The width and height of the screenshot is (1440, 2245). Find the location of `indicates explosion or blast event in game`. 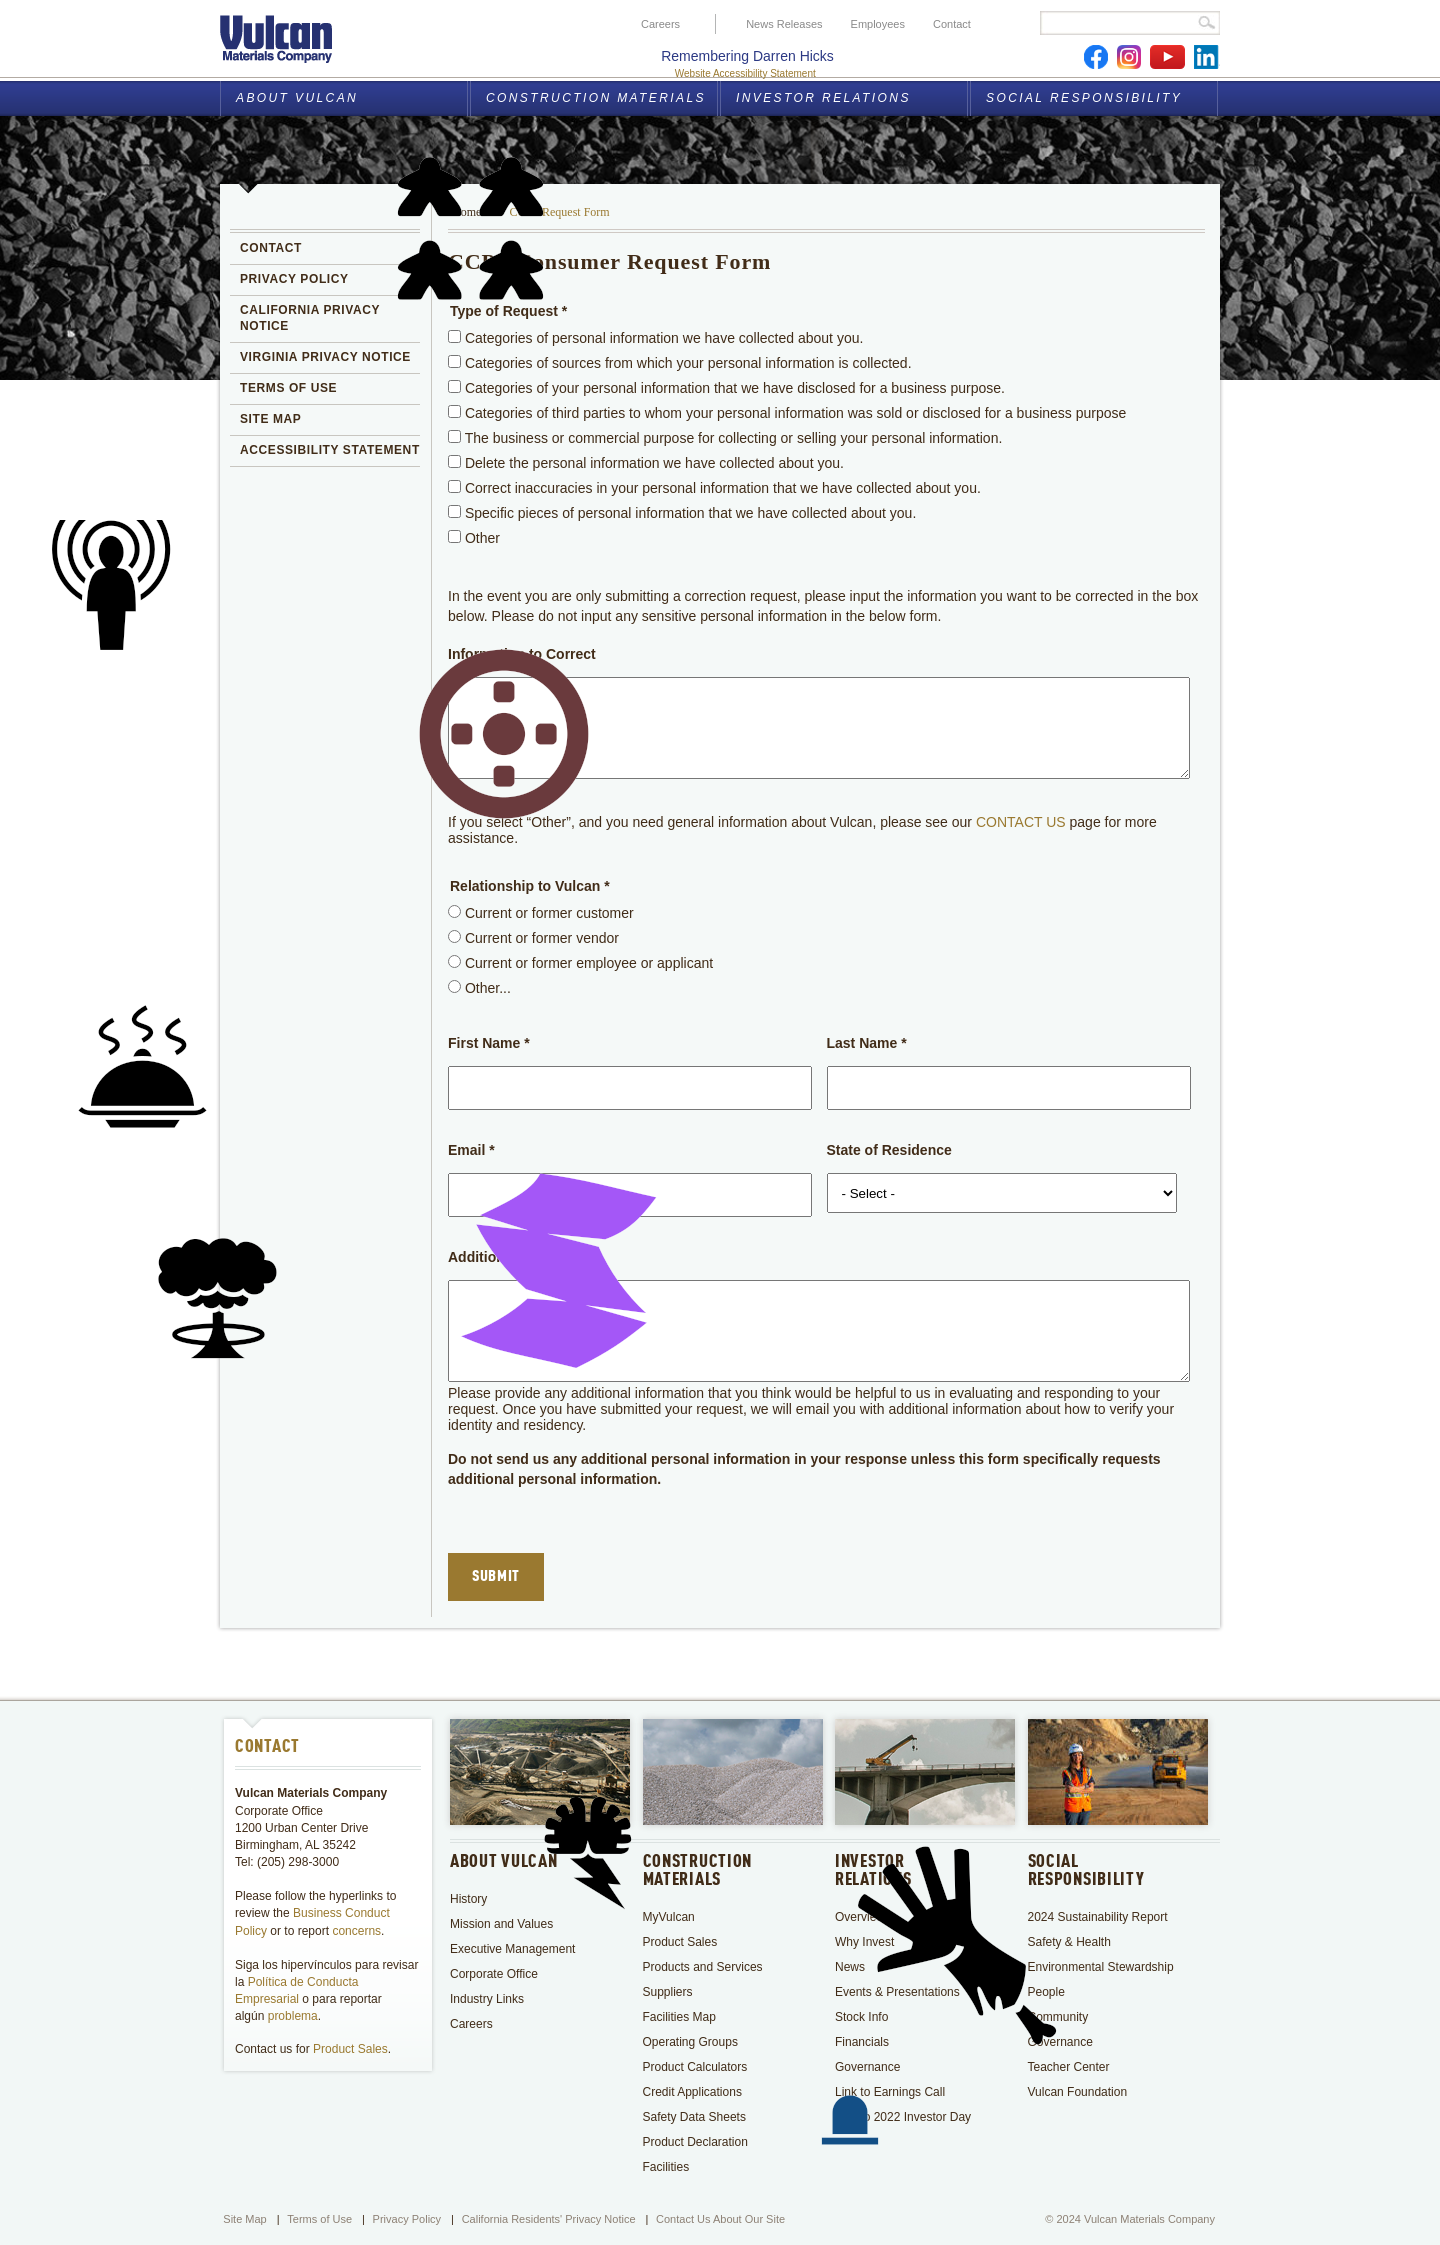

indicates explosion or blast event in game is located at coordinates (217, 1298).